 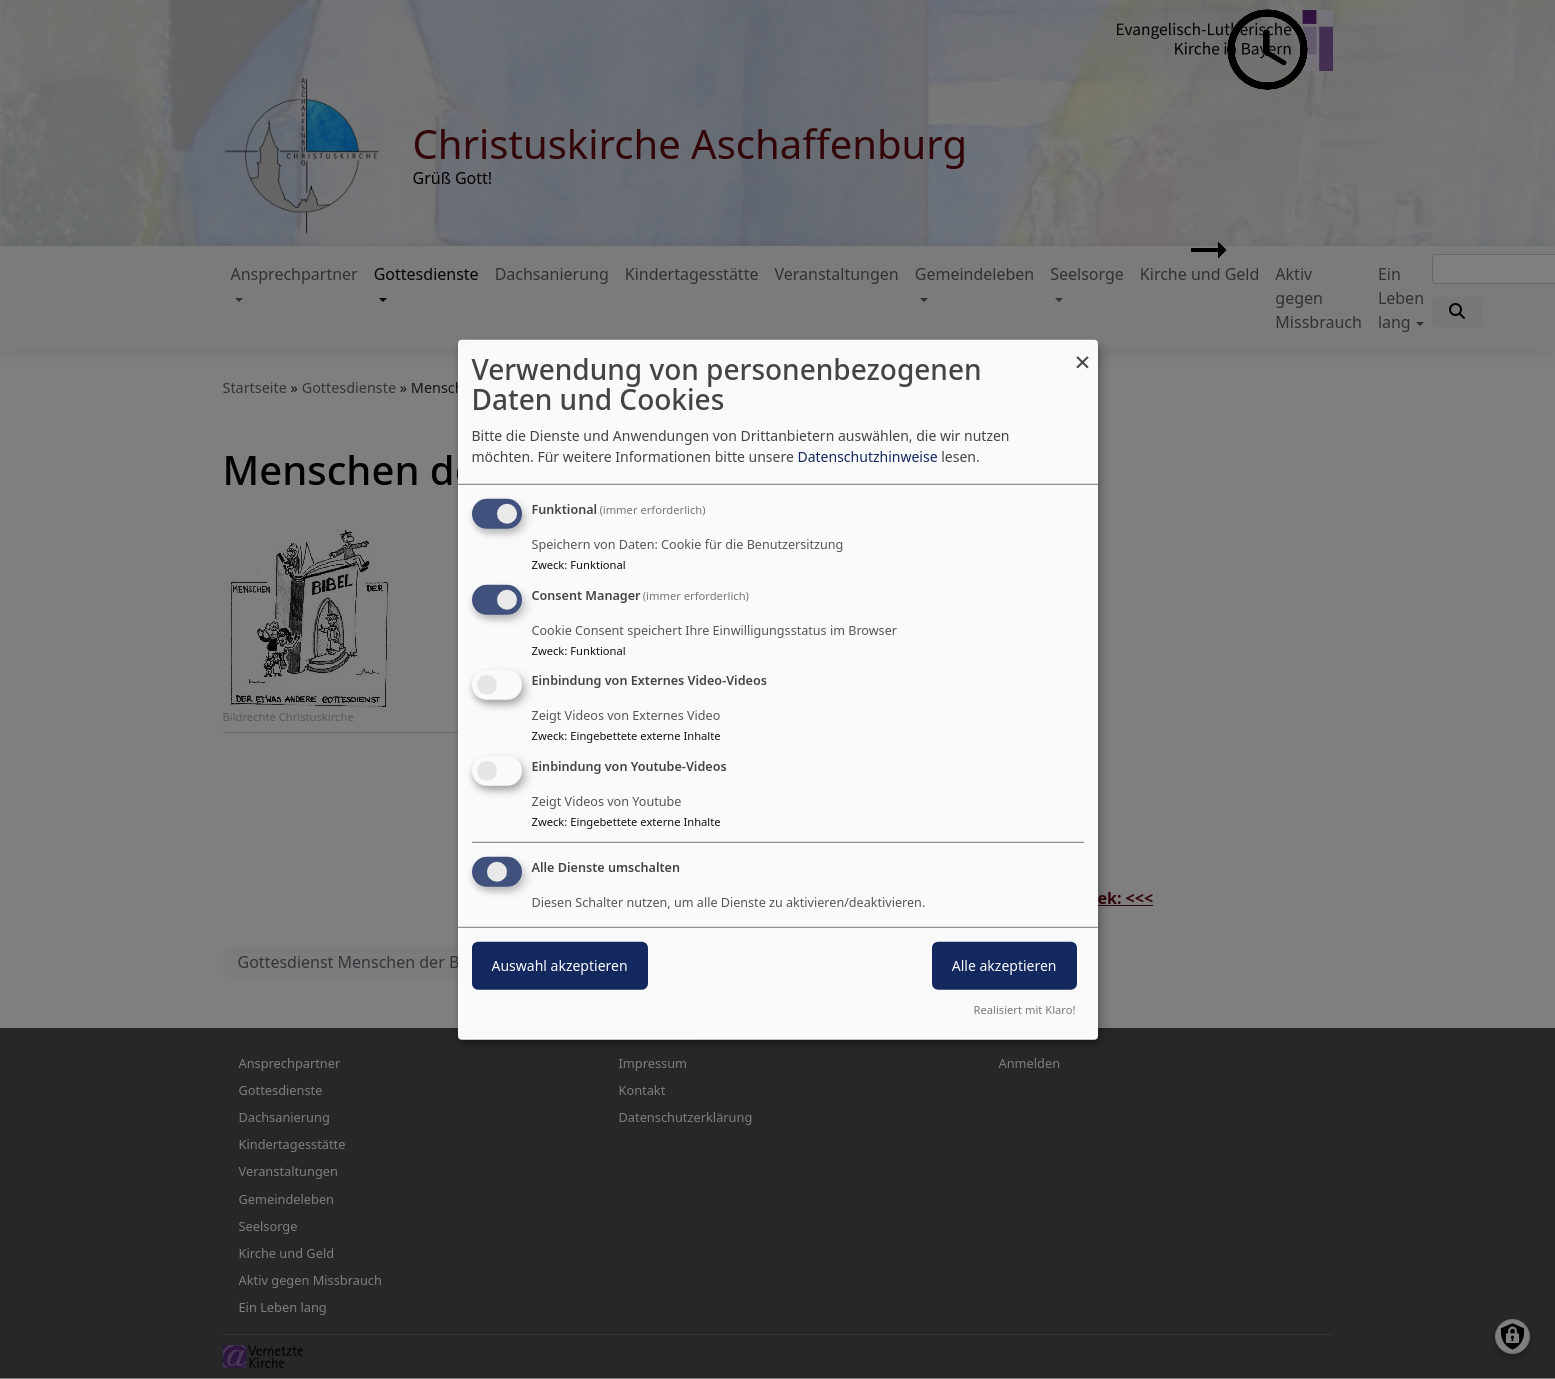 What do you see at coordinates (1209, 250) in the screenshot?
I see `proceed to the next step` at bounding box center [1209, 250].